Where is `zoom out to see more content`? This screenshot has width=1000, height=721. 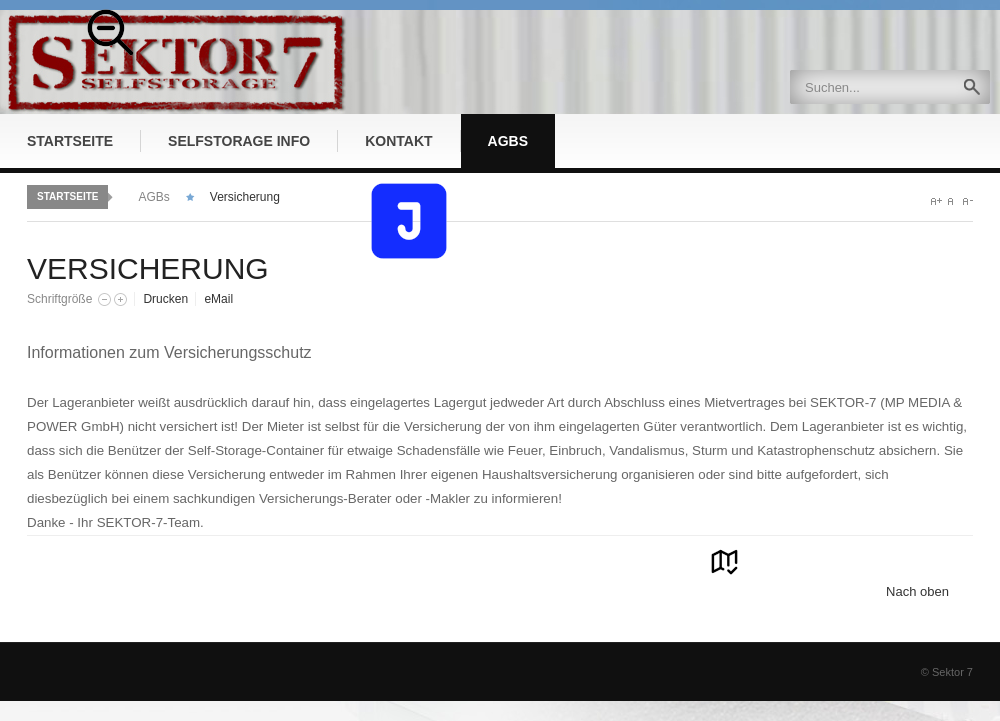 zoom out to see more content is located at coordinates (110, 32).